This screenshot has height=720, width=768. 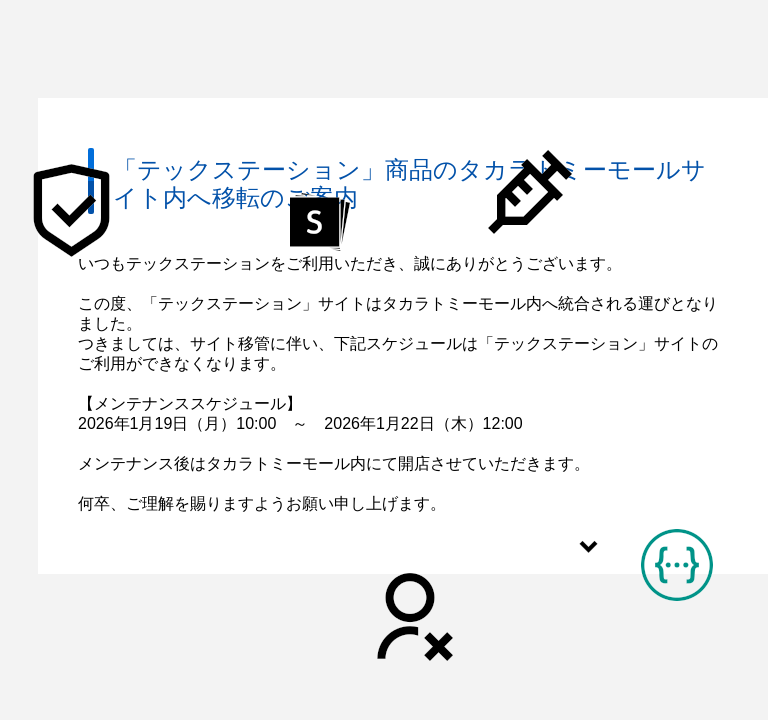 I want to click on unfollow a user, so click(x=410, y=618).